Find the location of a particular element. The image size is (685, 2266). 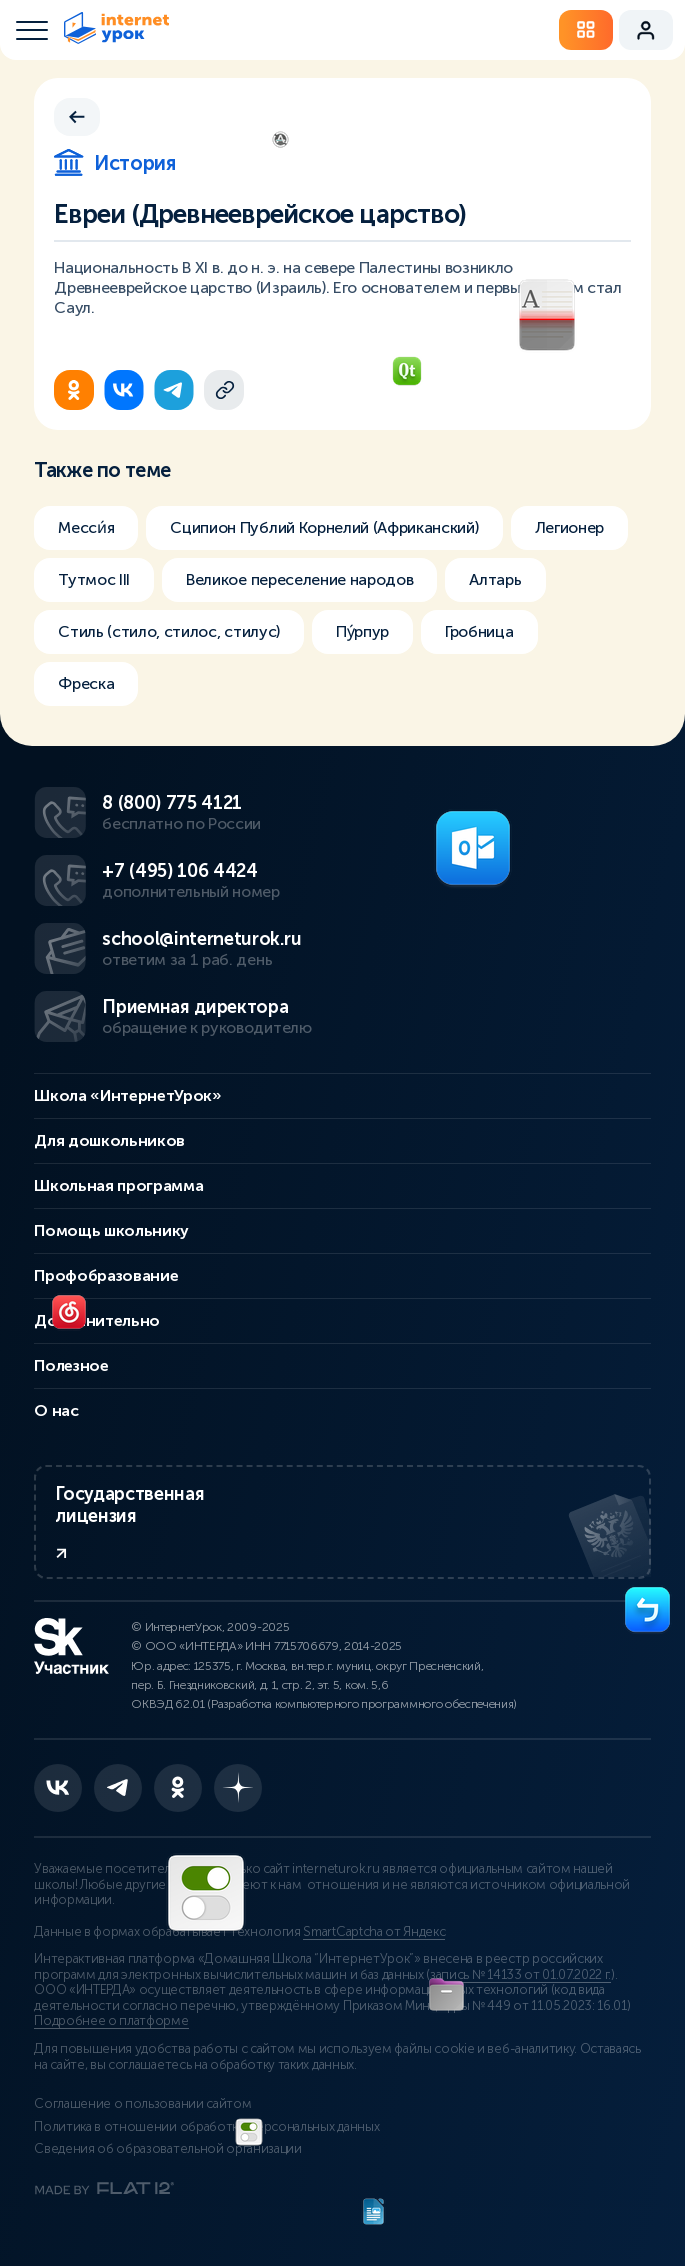

open the nautilus file manager is located at coordinates (446, 1994).